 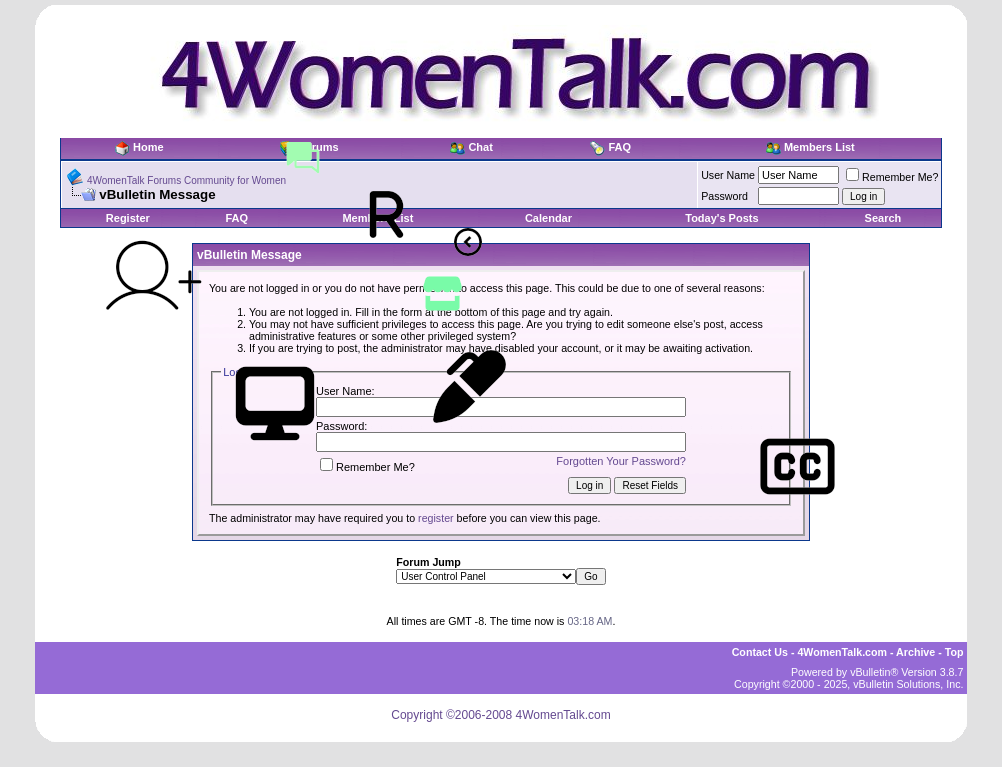 I want to click on go back to the previous screen, so click(x=468, y=242).